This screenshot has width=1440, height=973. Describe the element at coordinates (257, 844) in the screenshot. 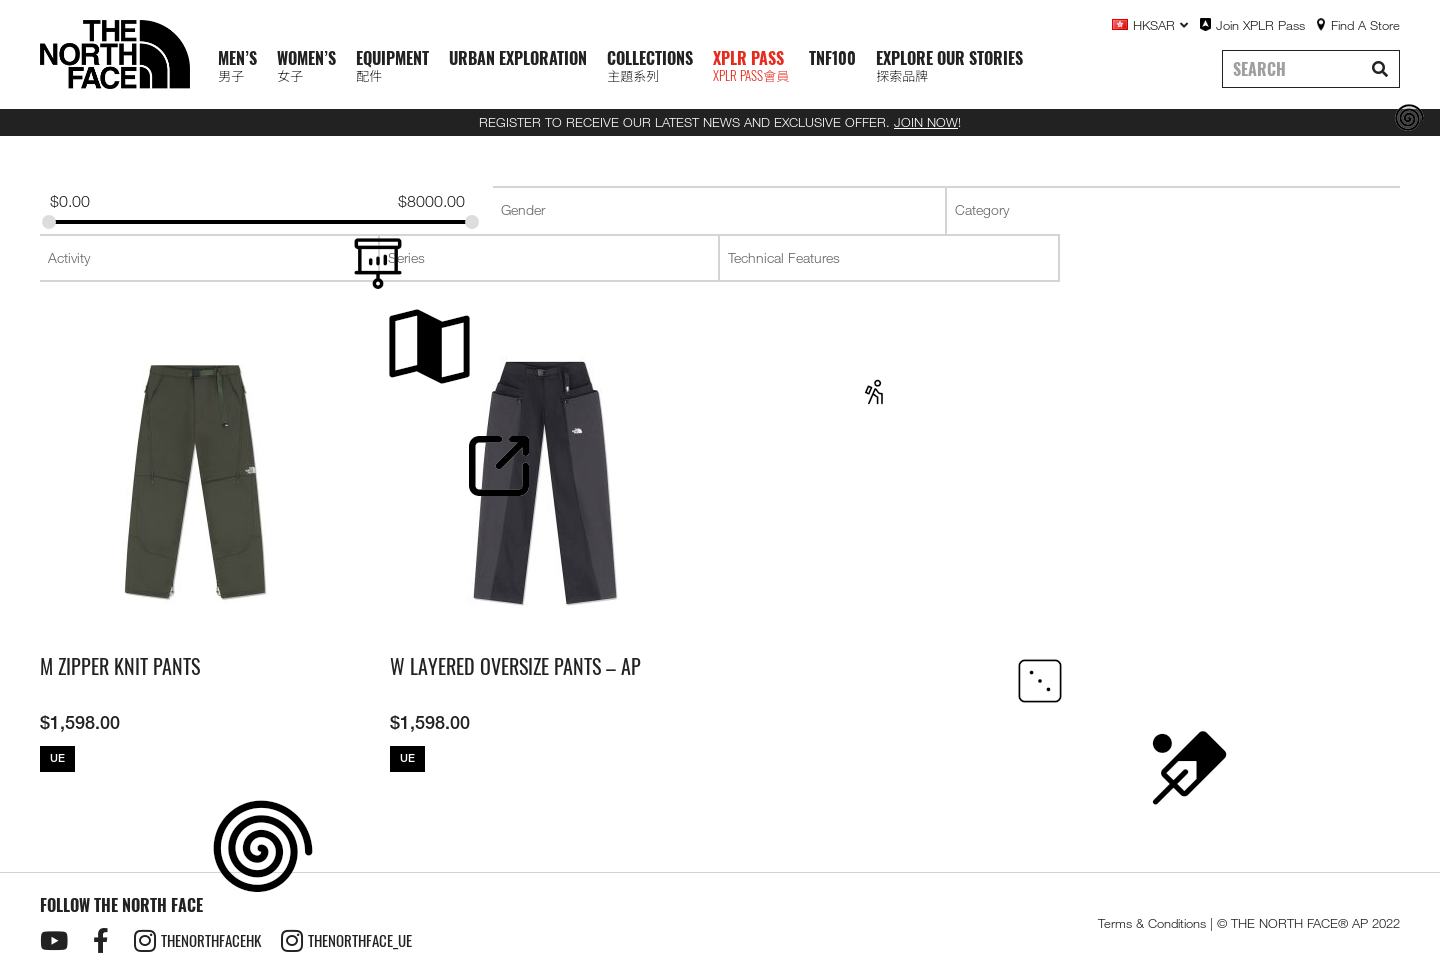

I see `indicates loading or processing in progress` at that location.